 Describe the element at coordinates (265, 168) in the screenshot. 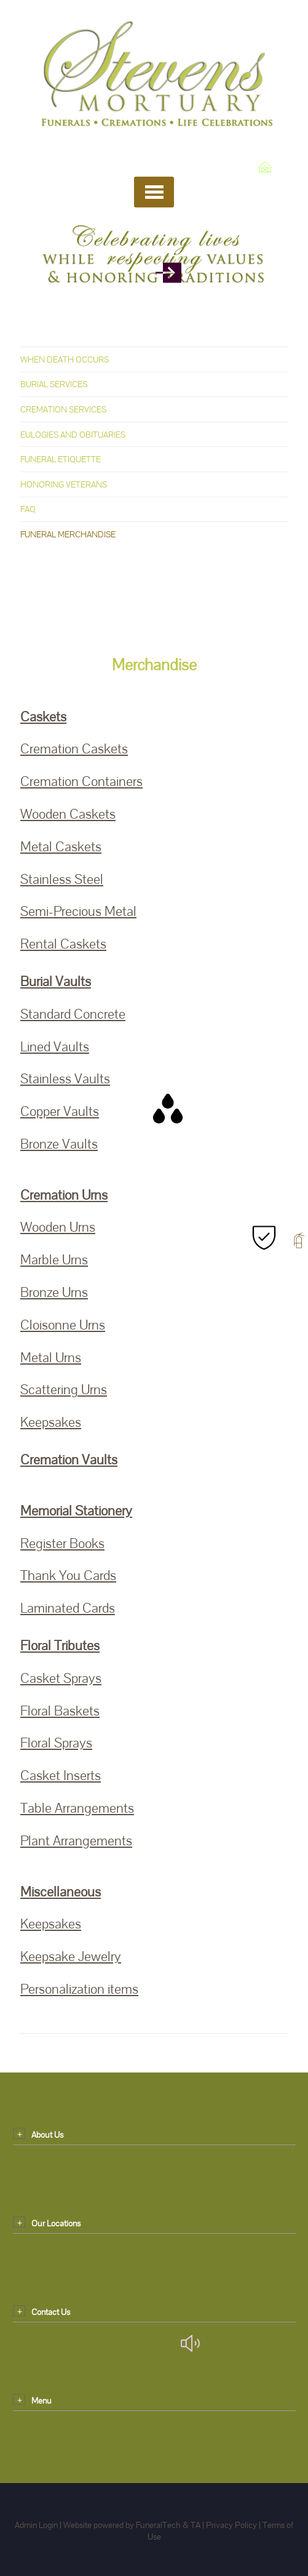

I see `access farm or agricultural settings` at that location.